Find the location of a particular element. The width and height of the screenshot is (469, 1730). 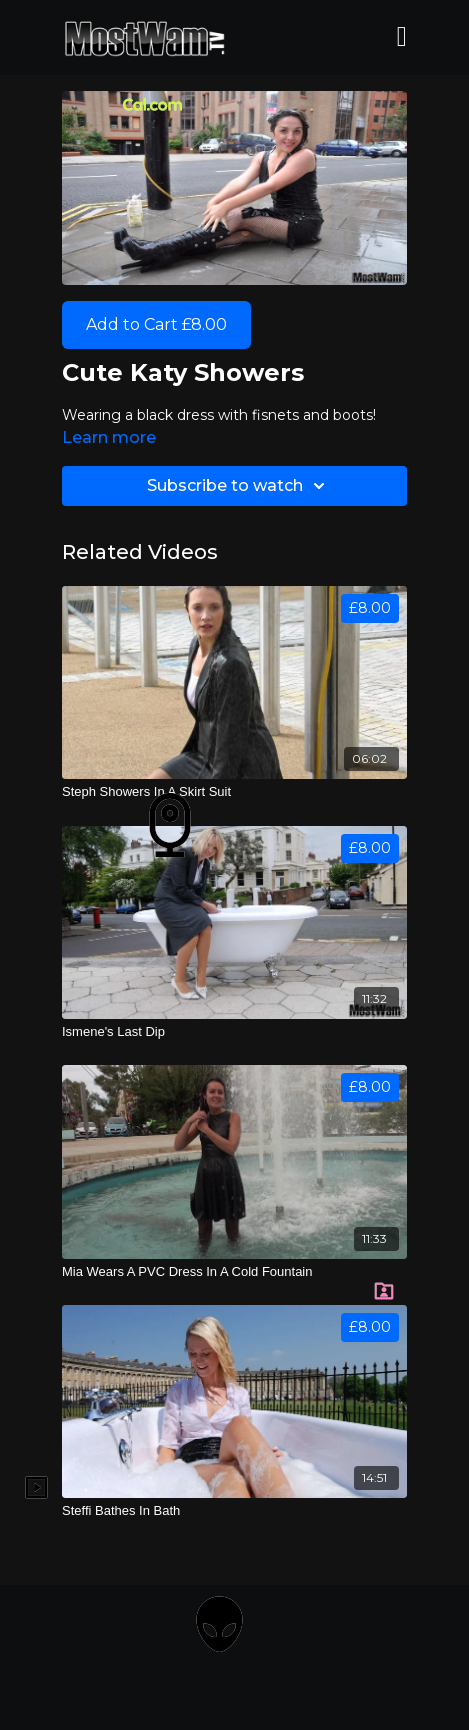

access user profile documents is located at coordinates (384, 1291).